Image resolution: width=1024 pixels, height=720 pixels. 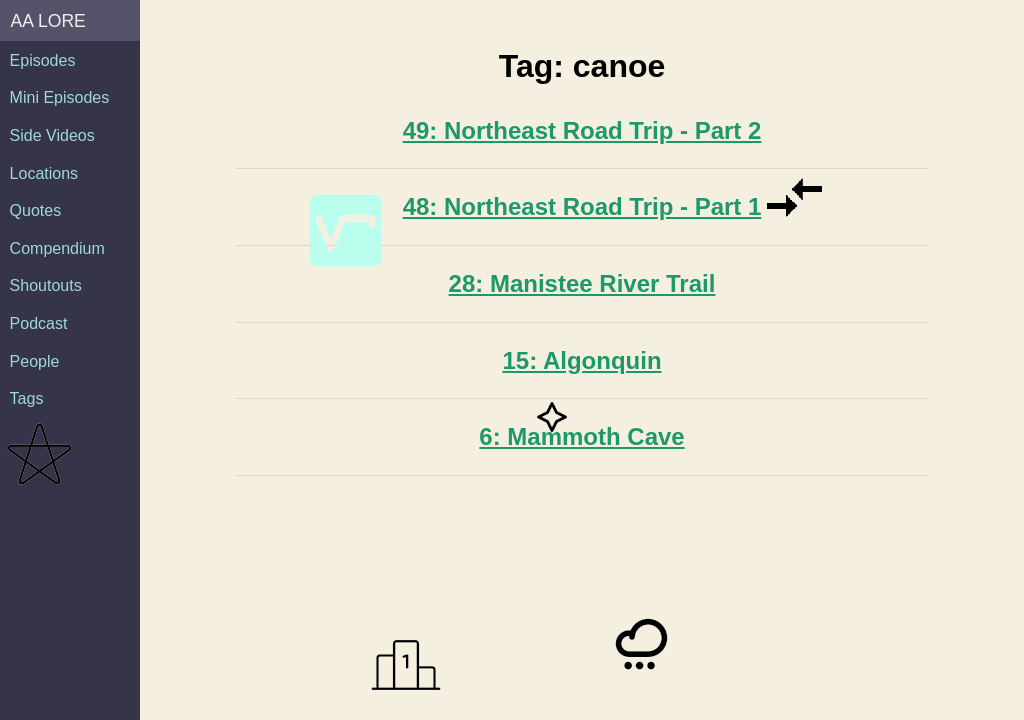 I want to click on view leaderboard rankings, so click(x=406, y=665).